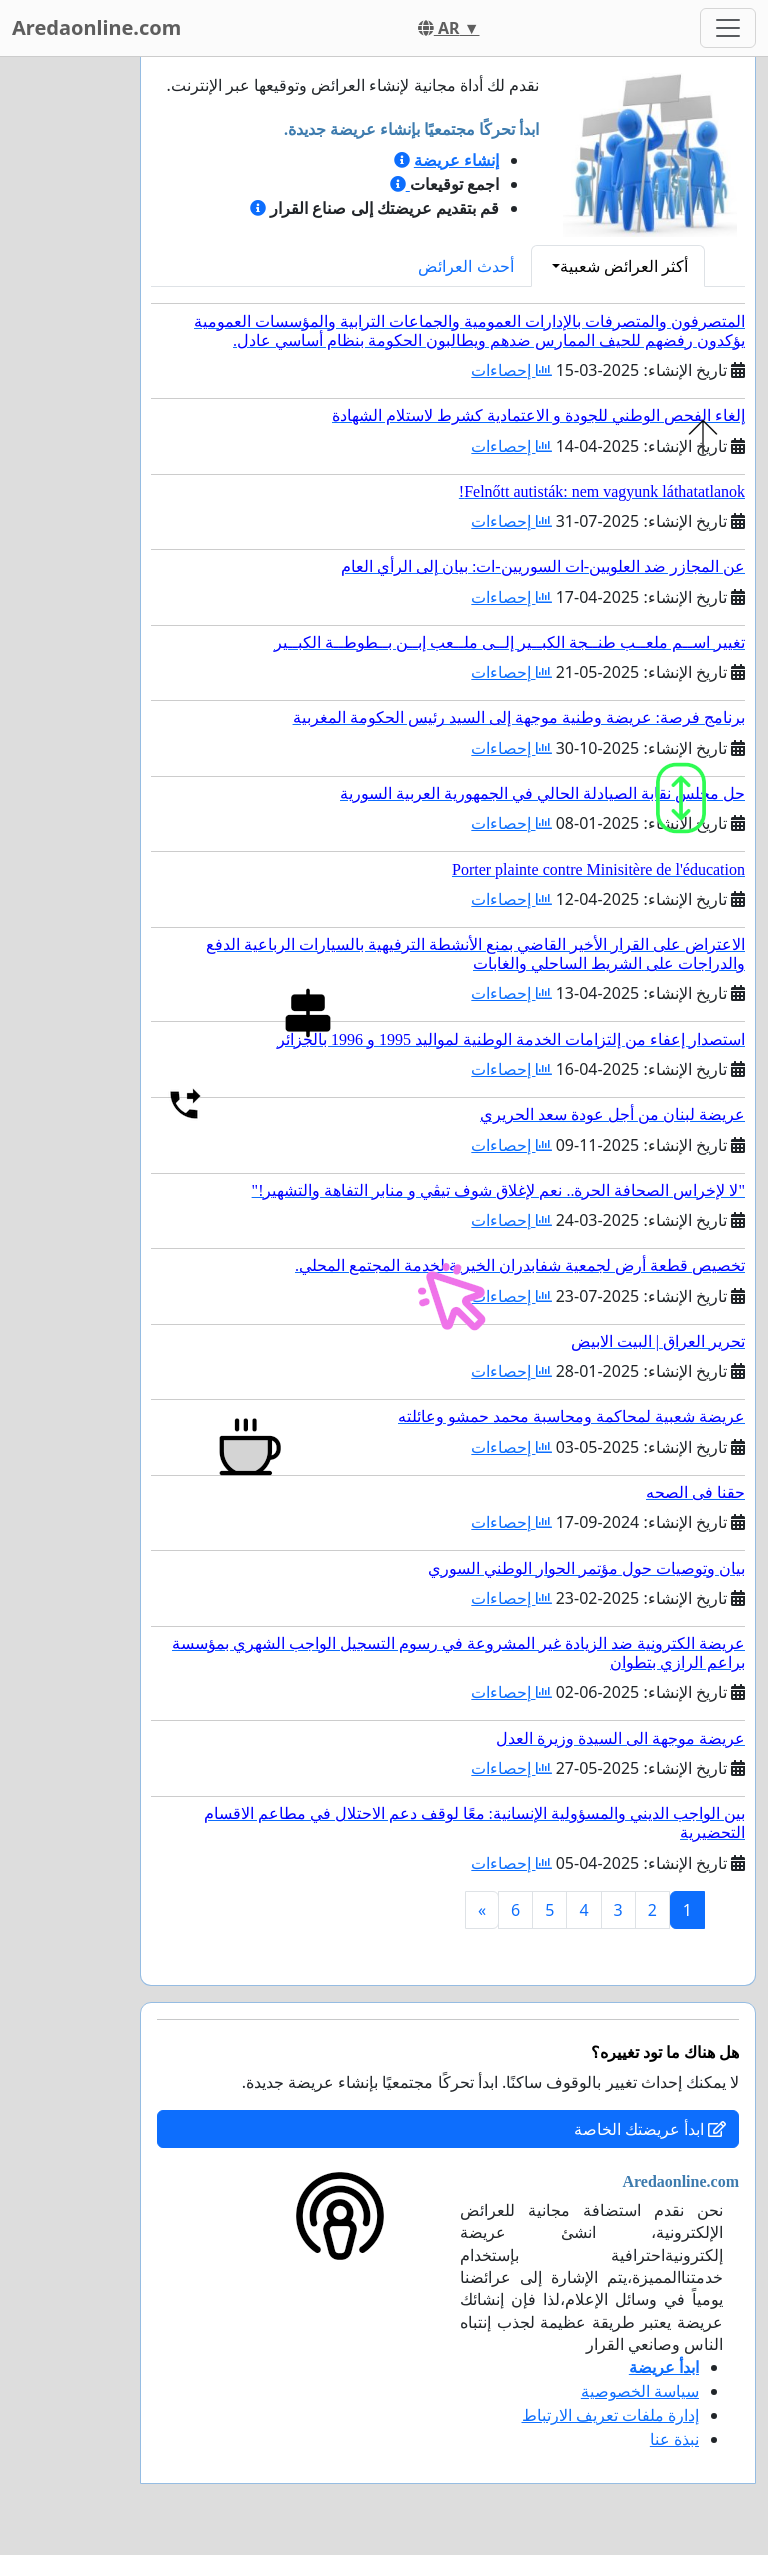 This screenshot has height=2555, width=768. I want to click on indicates a forwarded call, so click(184, 1105).